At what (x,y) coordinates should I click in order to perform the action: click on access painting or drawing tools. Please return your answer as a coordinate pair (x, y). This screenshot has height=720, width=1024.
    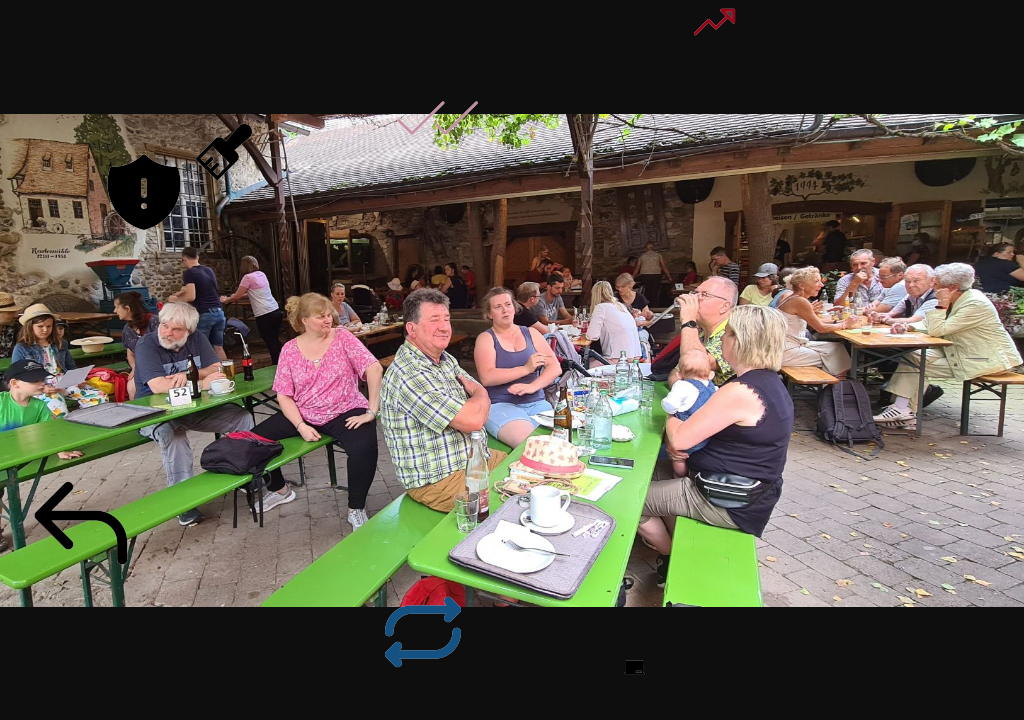
    Looking at the image, I should click on (225, 151).